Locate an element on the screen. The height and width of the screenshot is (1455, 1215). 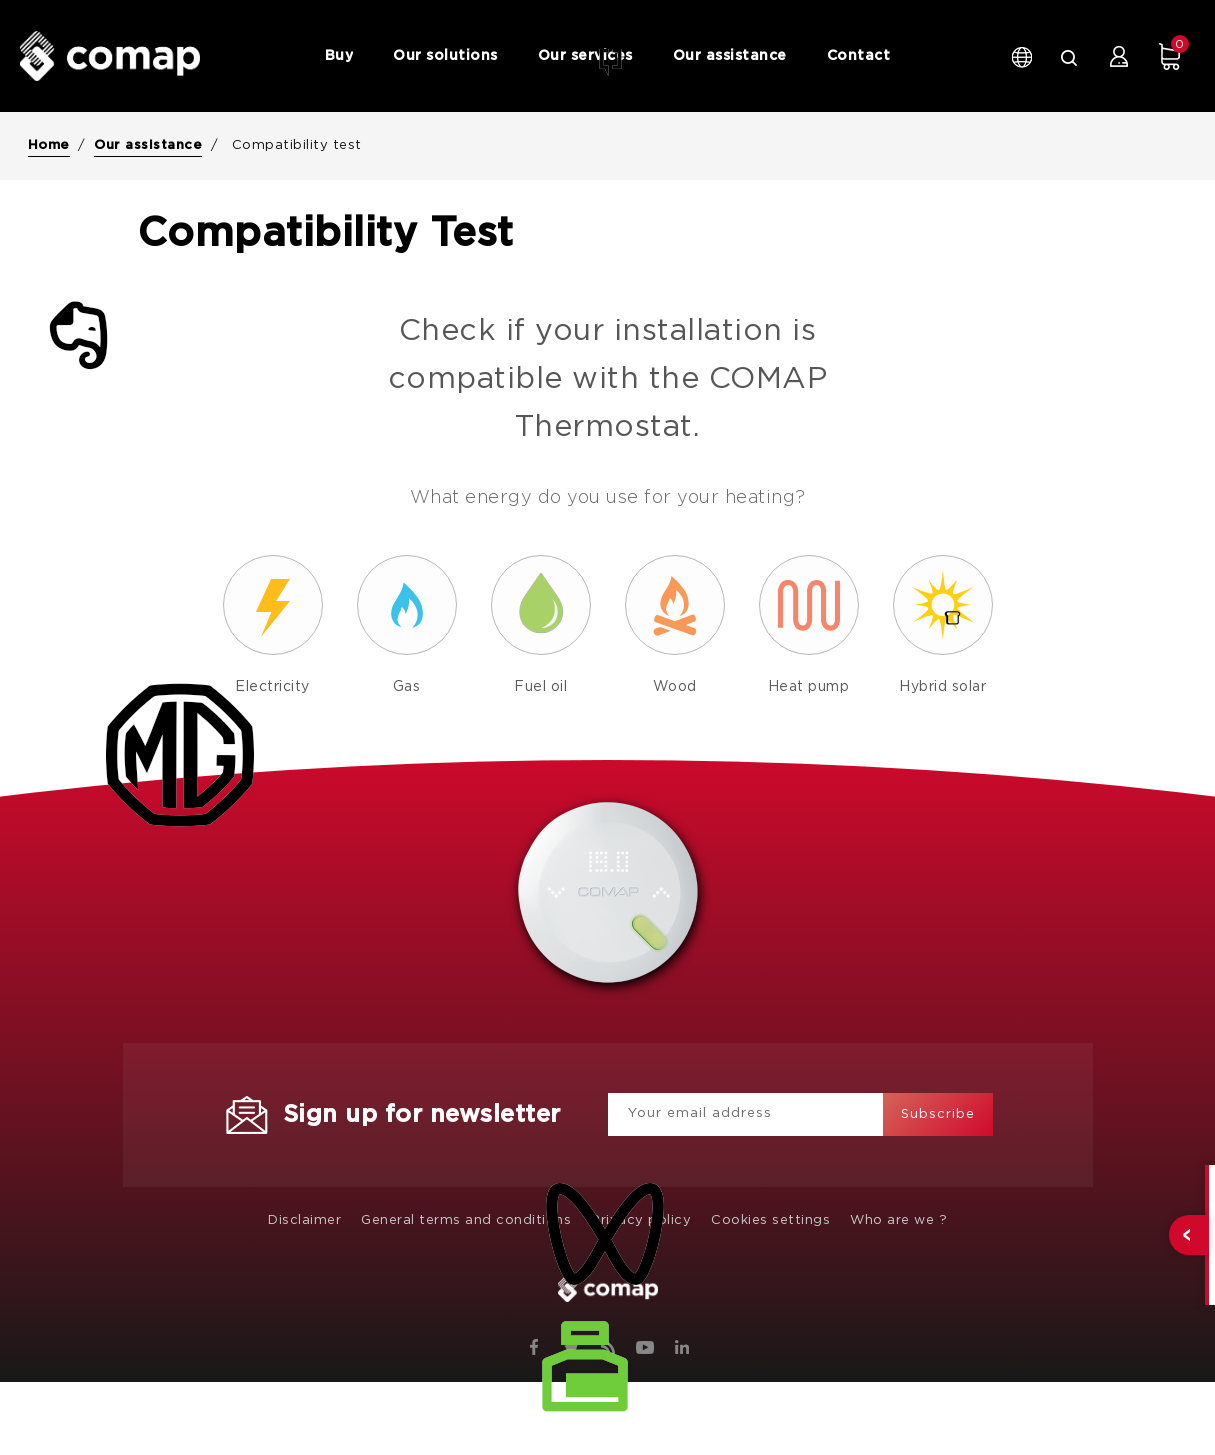
open Evernote app is located at coordinates (78, 333).